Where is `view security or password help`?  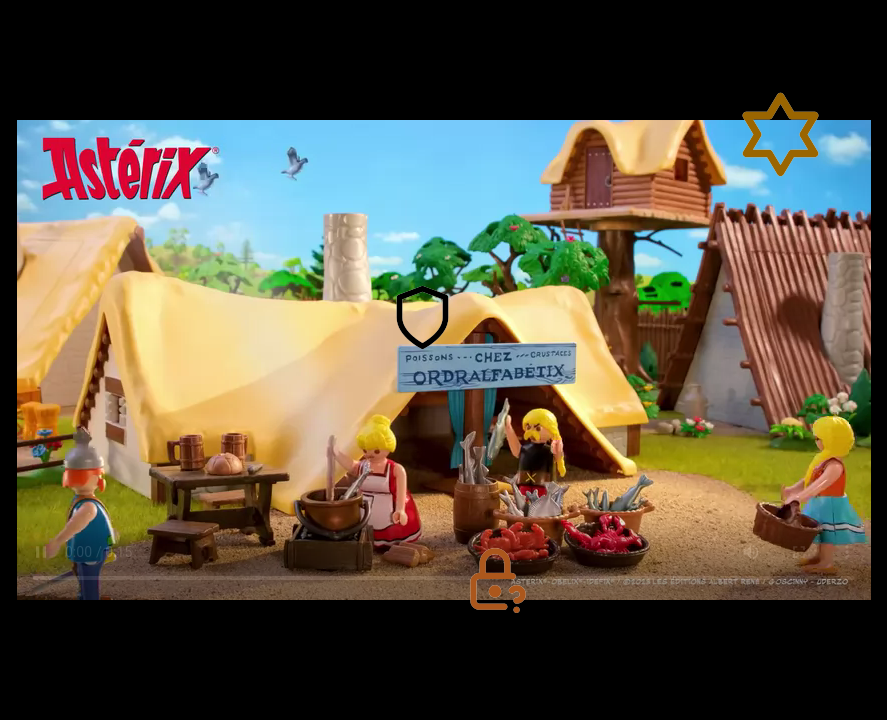 view security or password help is located at coordinates (495, 579).